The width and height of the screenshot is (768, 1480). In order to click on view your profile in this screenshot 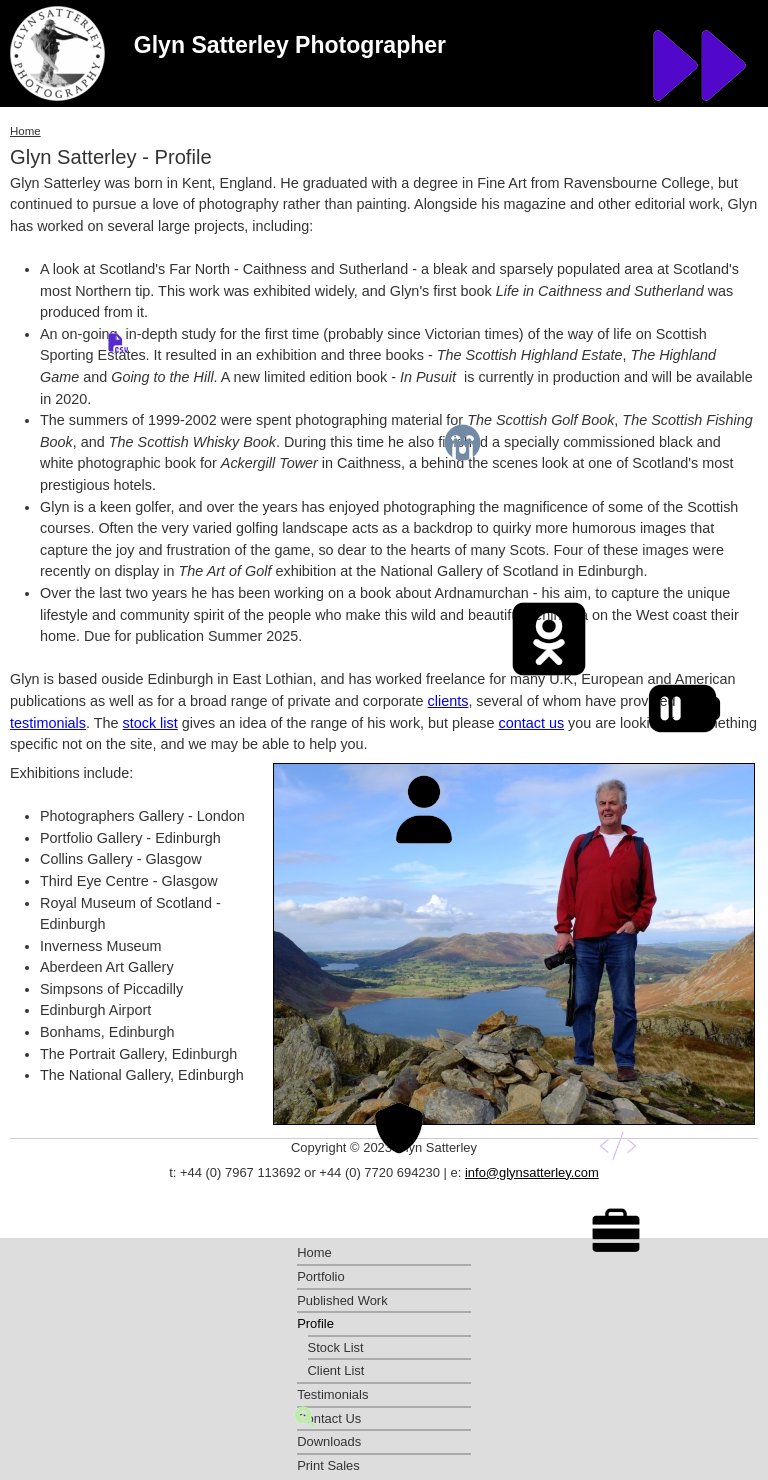, I will do `click(424, 809)`.